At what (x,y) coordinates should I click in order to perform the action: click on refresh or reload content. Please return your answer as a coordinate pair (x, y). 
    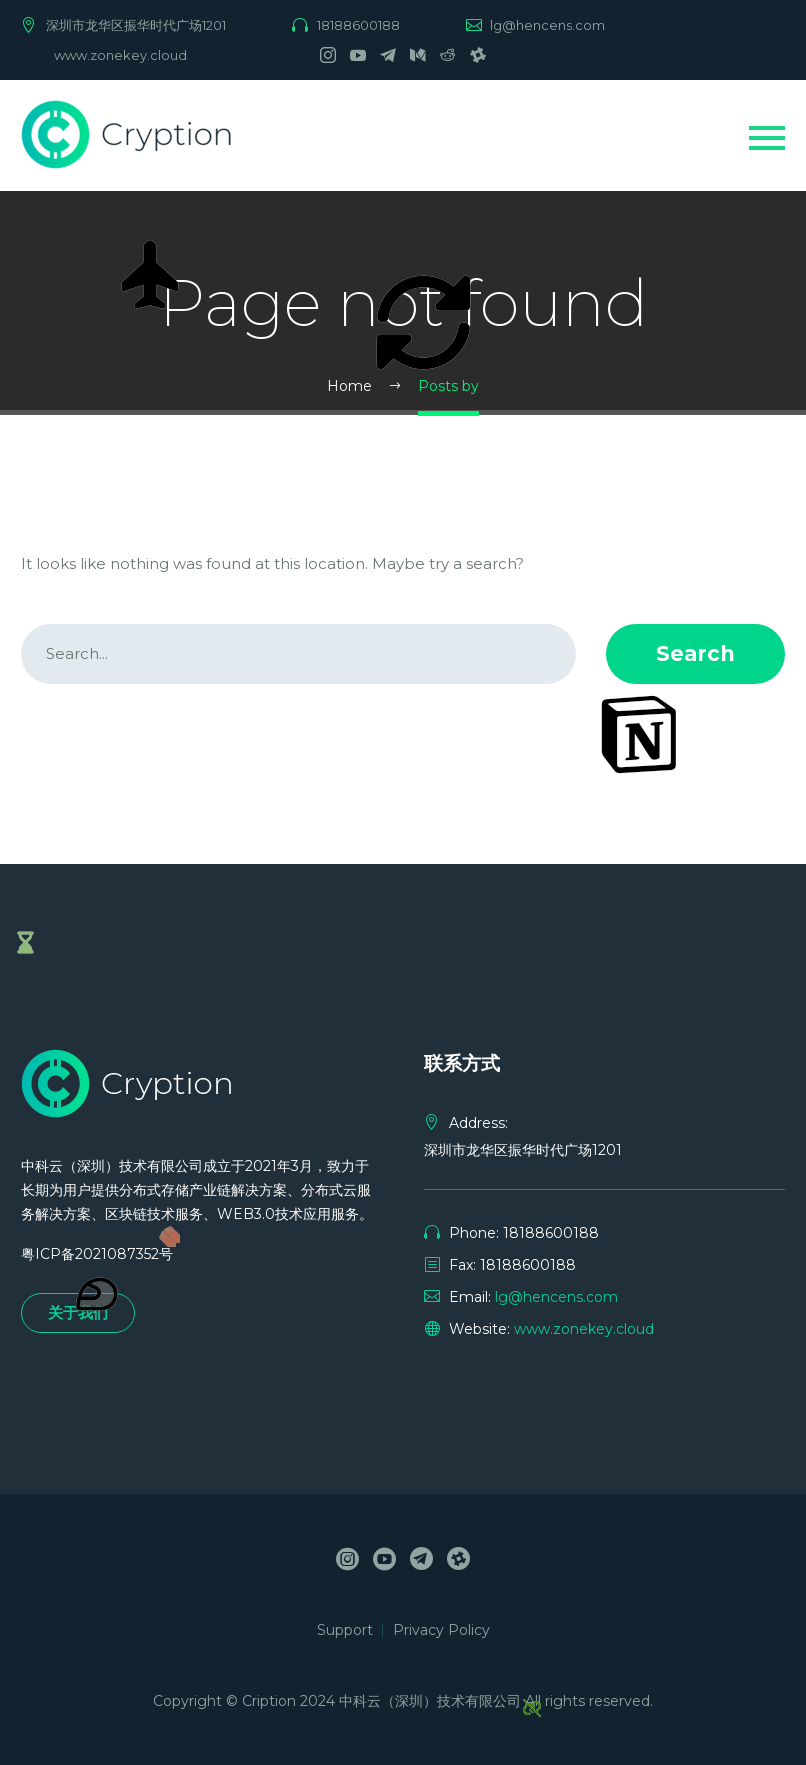
    Looking at the image, I should click on (423, 322).